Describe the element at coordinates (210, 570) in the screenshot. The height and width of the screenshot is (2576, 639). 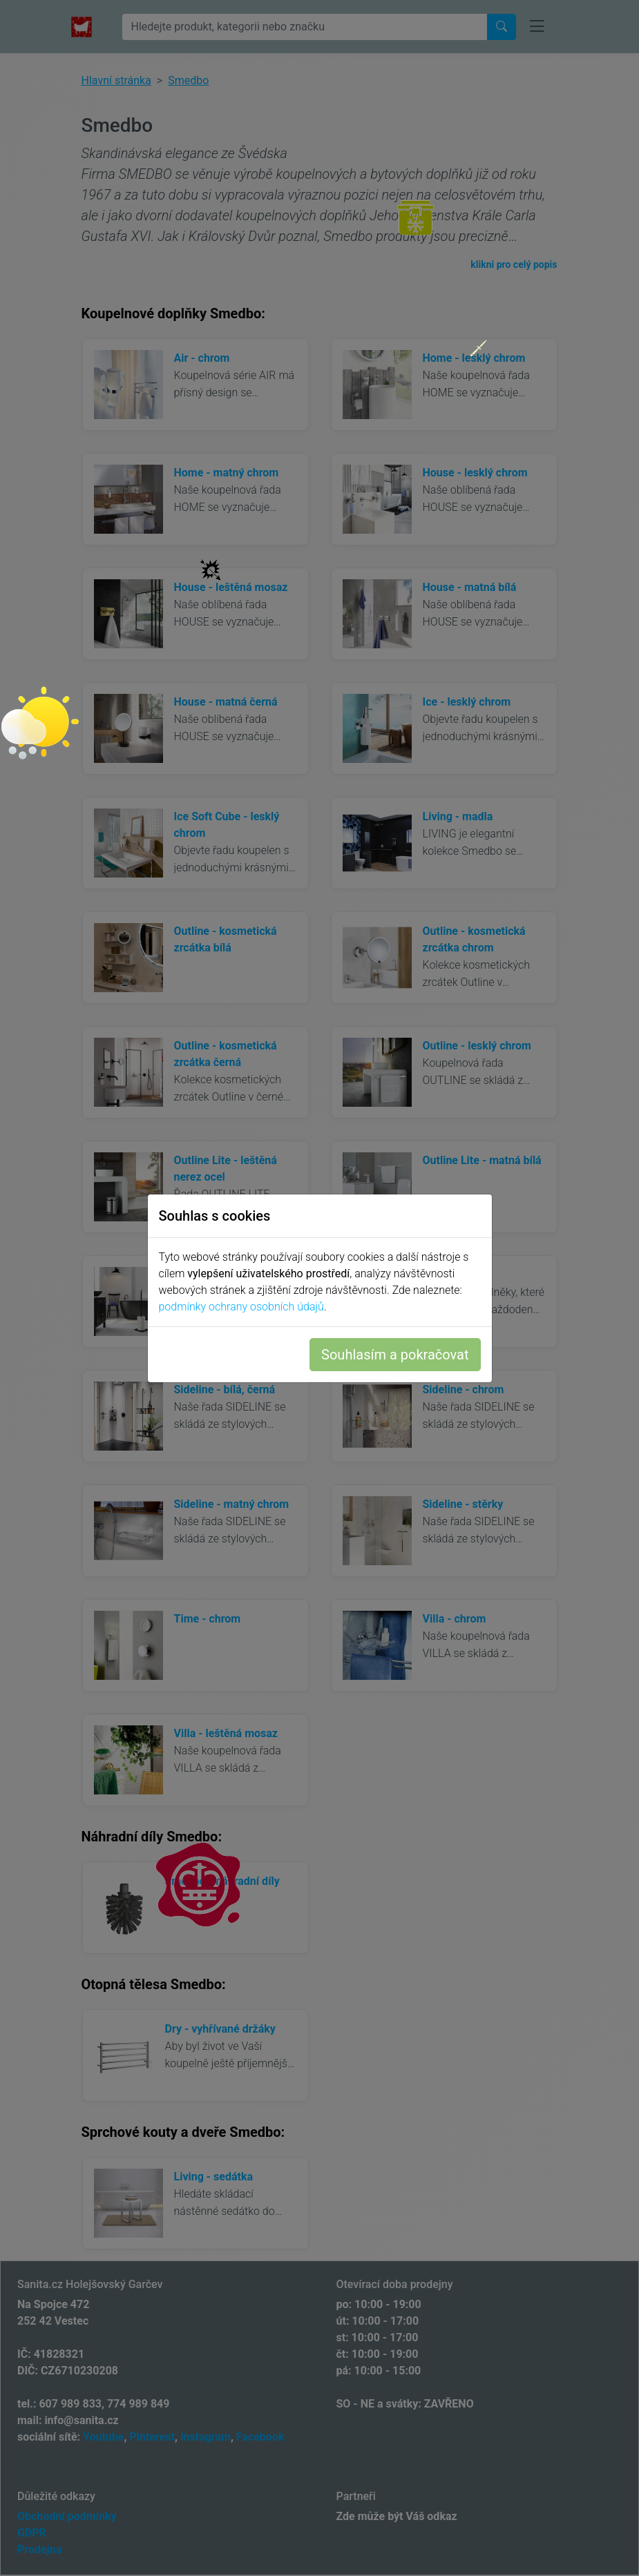
I see `search with enhanced or powerful results` at that location.